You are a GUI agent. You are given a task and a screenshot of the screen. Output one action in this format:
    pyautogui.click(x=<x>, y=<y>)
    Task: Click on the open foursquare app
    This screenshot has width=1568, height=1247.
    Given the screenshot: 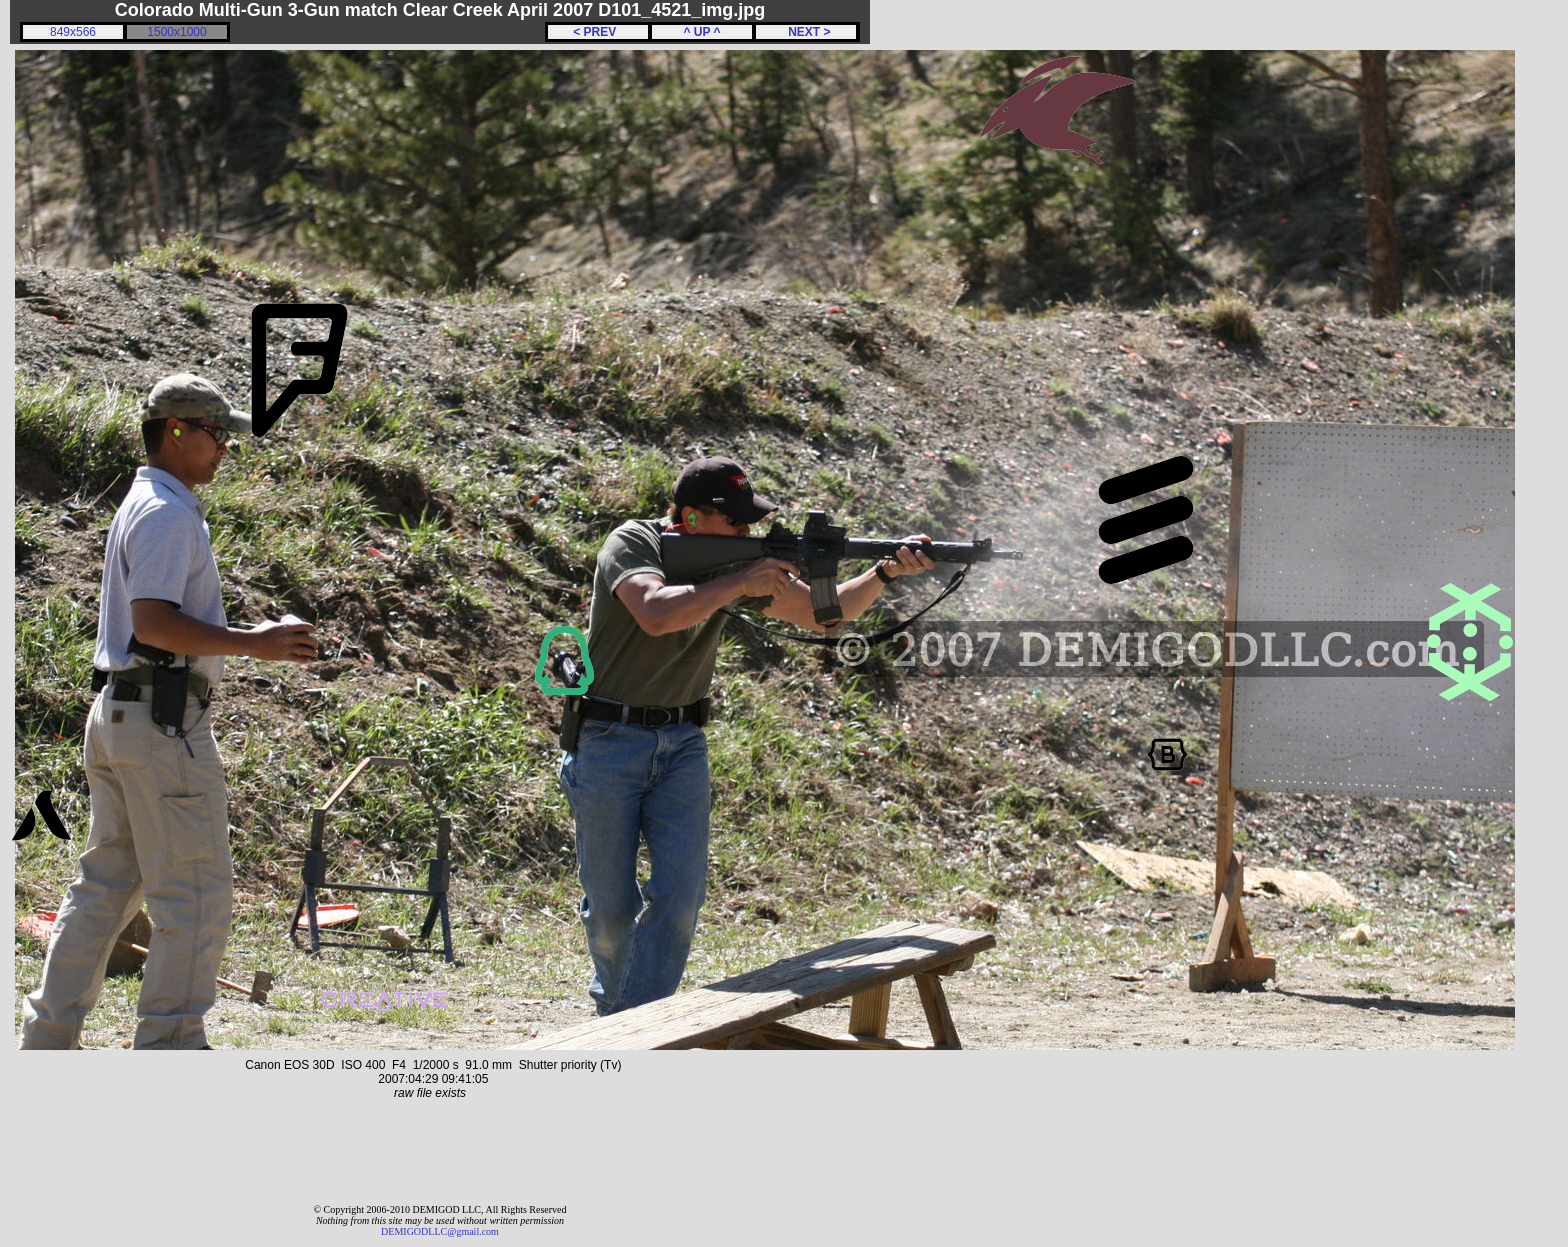 What is the action you would take?
    pyautogui.click(x=299, y=369)
    